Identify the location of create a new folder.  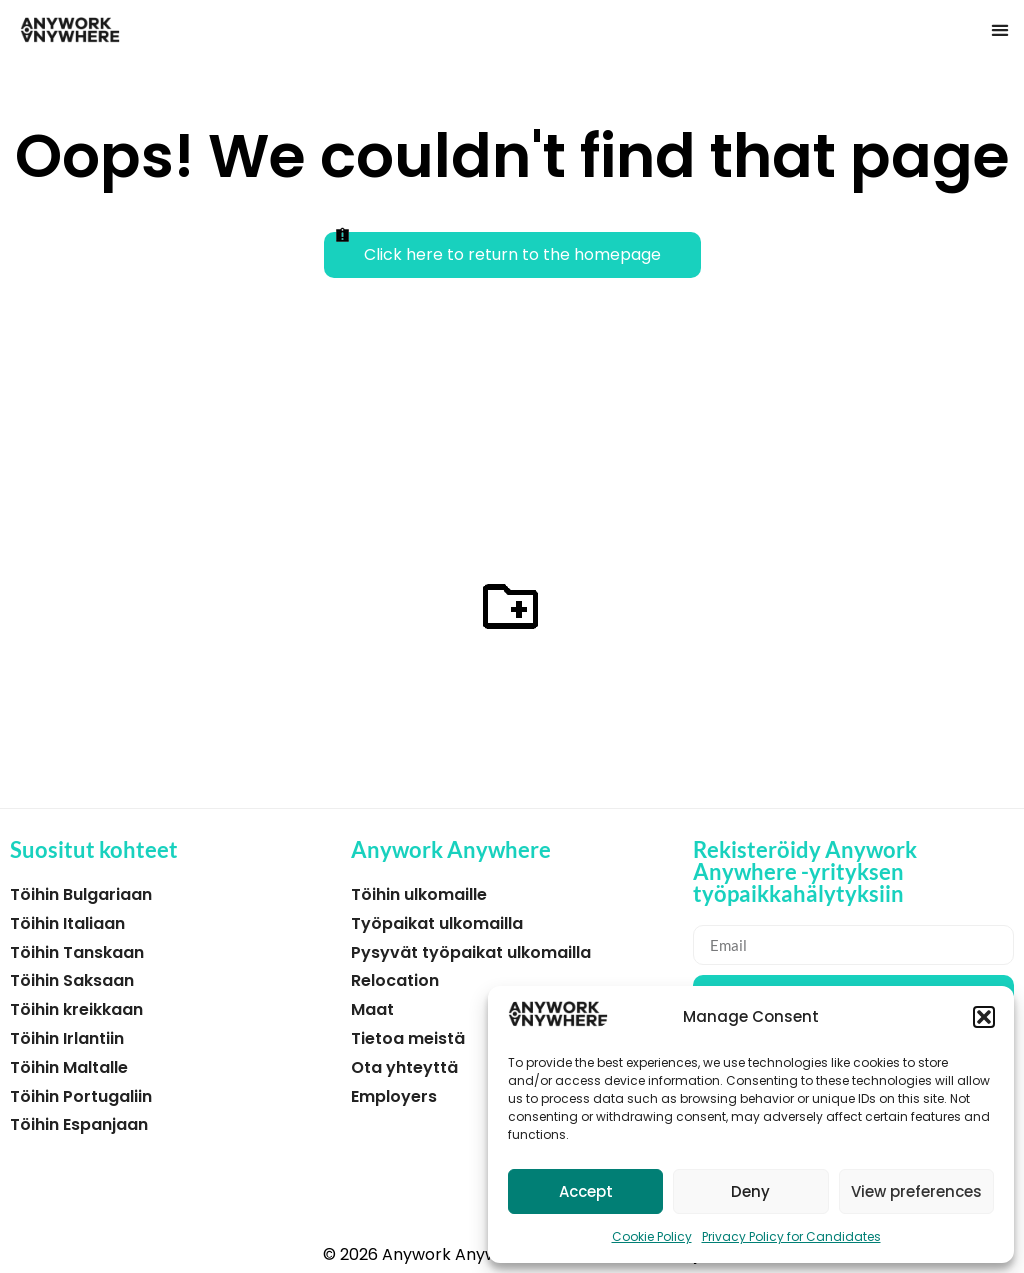
(510, 606).